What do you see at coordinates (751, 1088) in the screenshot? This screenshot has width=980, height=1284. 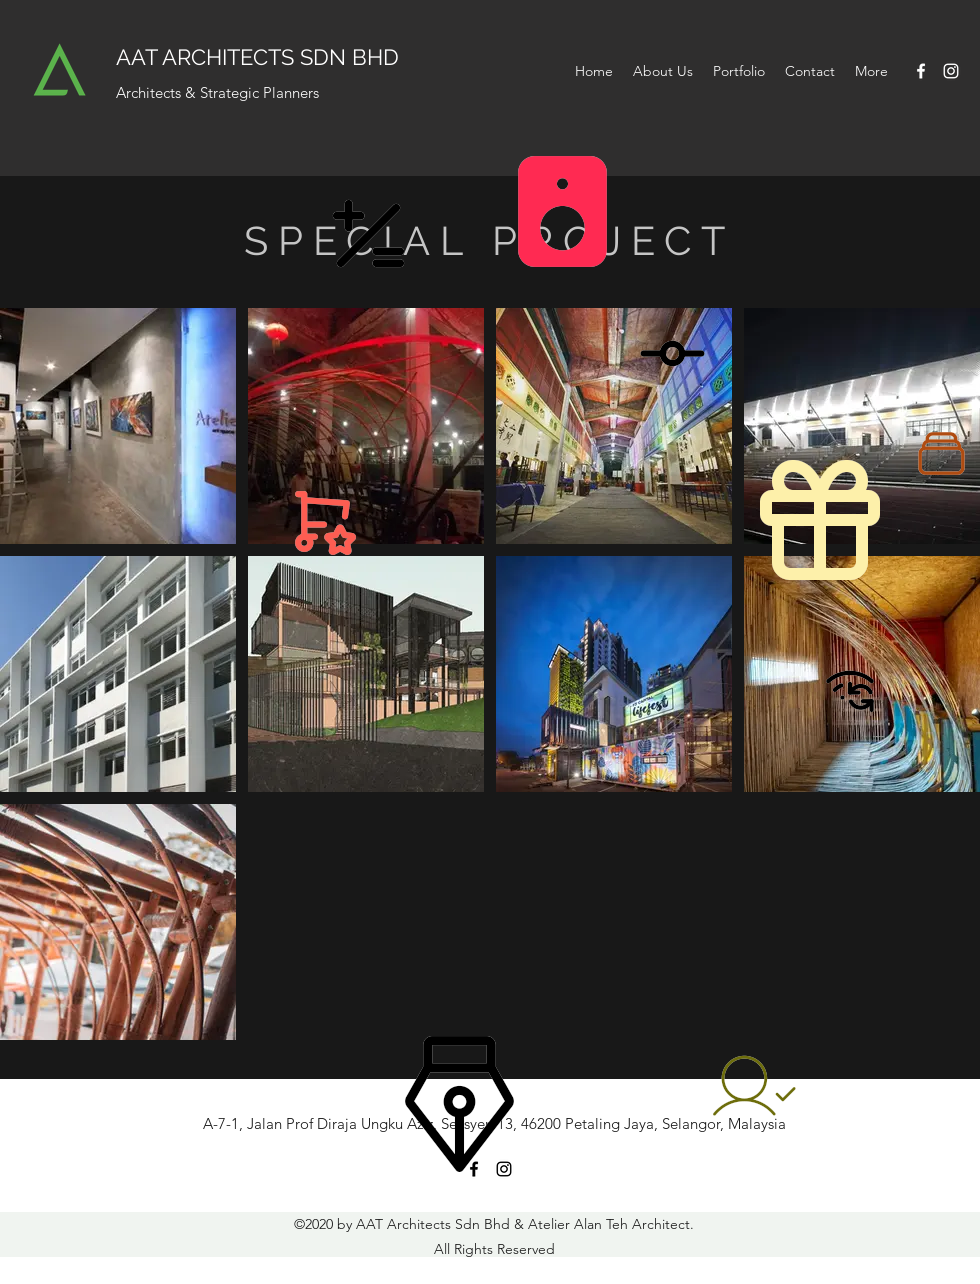 I see `user verified or confirmed` at bounding box center [751, 1088].